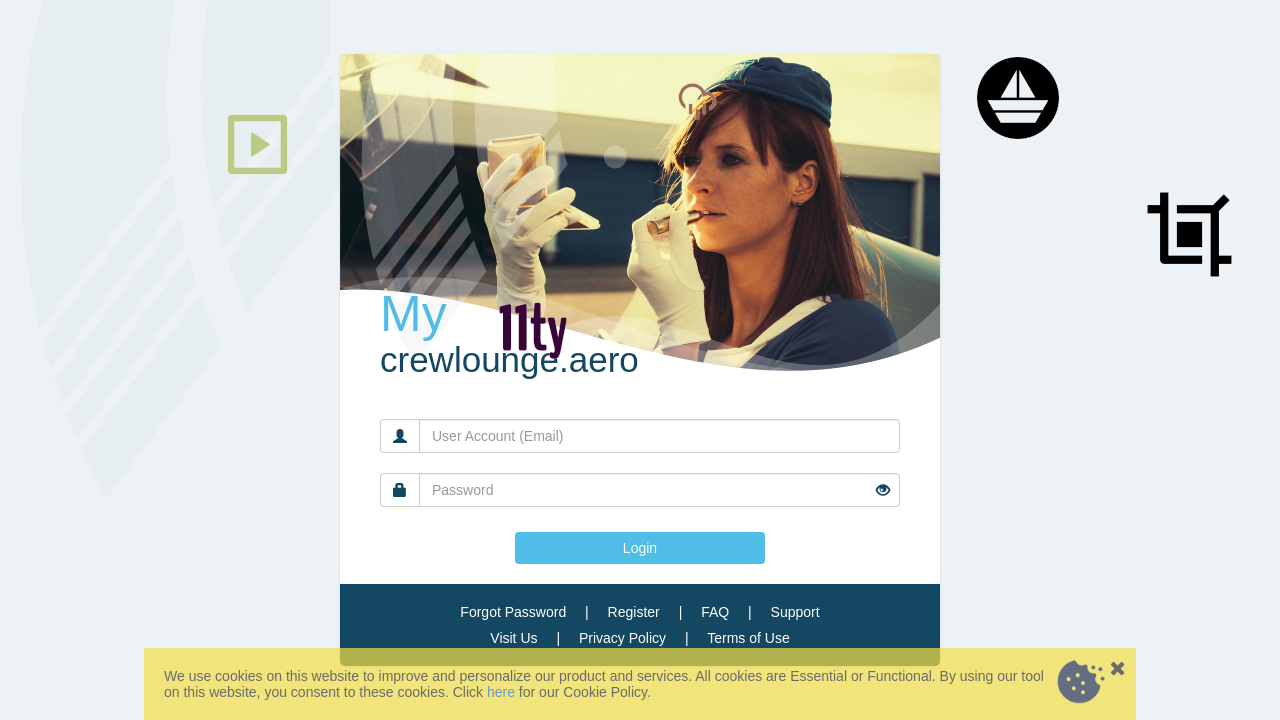  Describe the element at coordinates (1189, 234) in the screenshot. I see `crop an image or photo` at that location.